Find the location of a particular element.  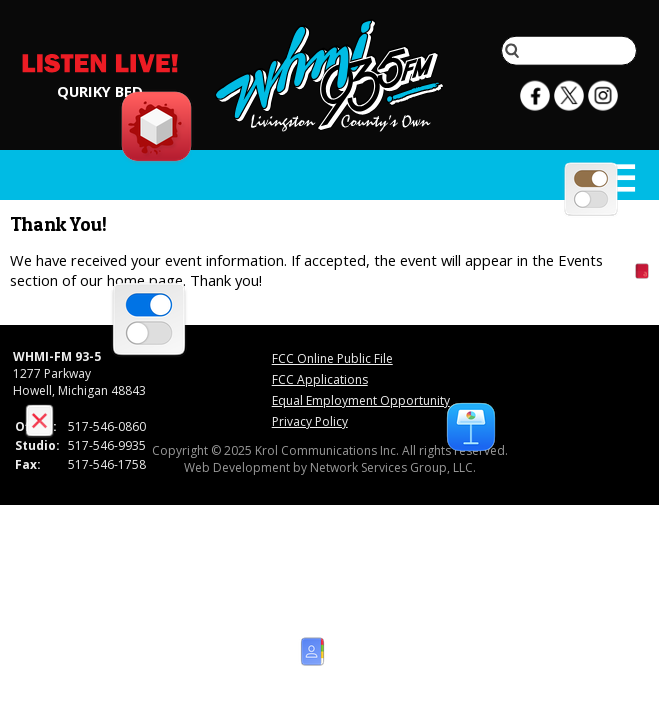

open the dictionary app is located at coordinates (642, 271).